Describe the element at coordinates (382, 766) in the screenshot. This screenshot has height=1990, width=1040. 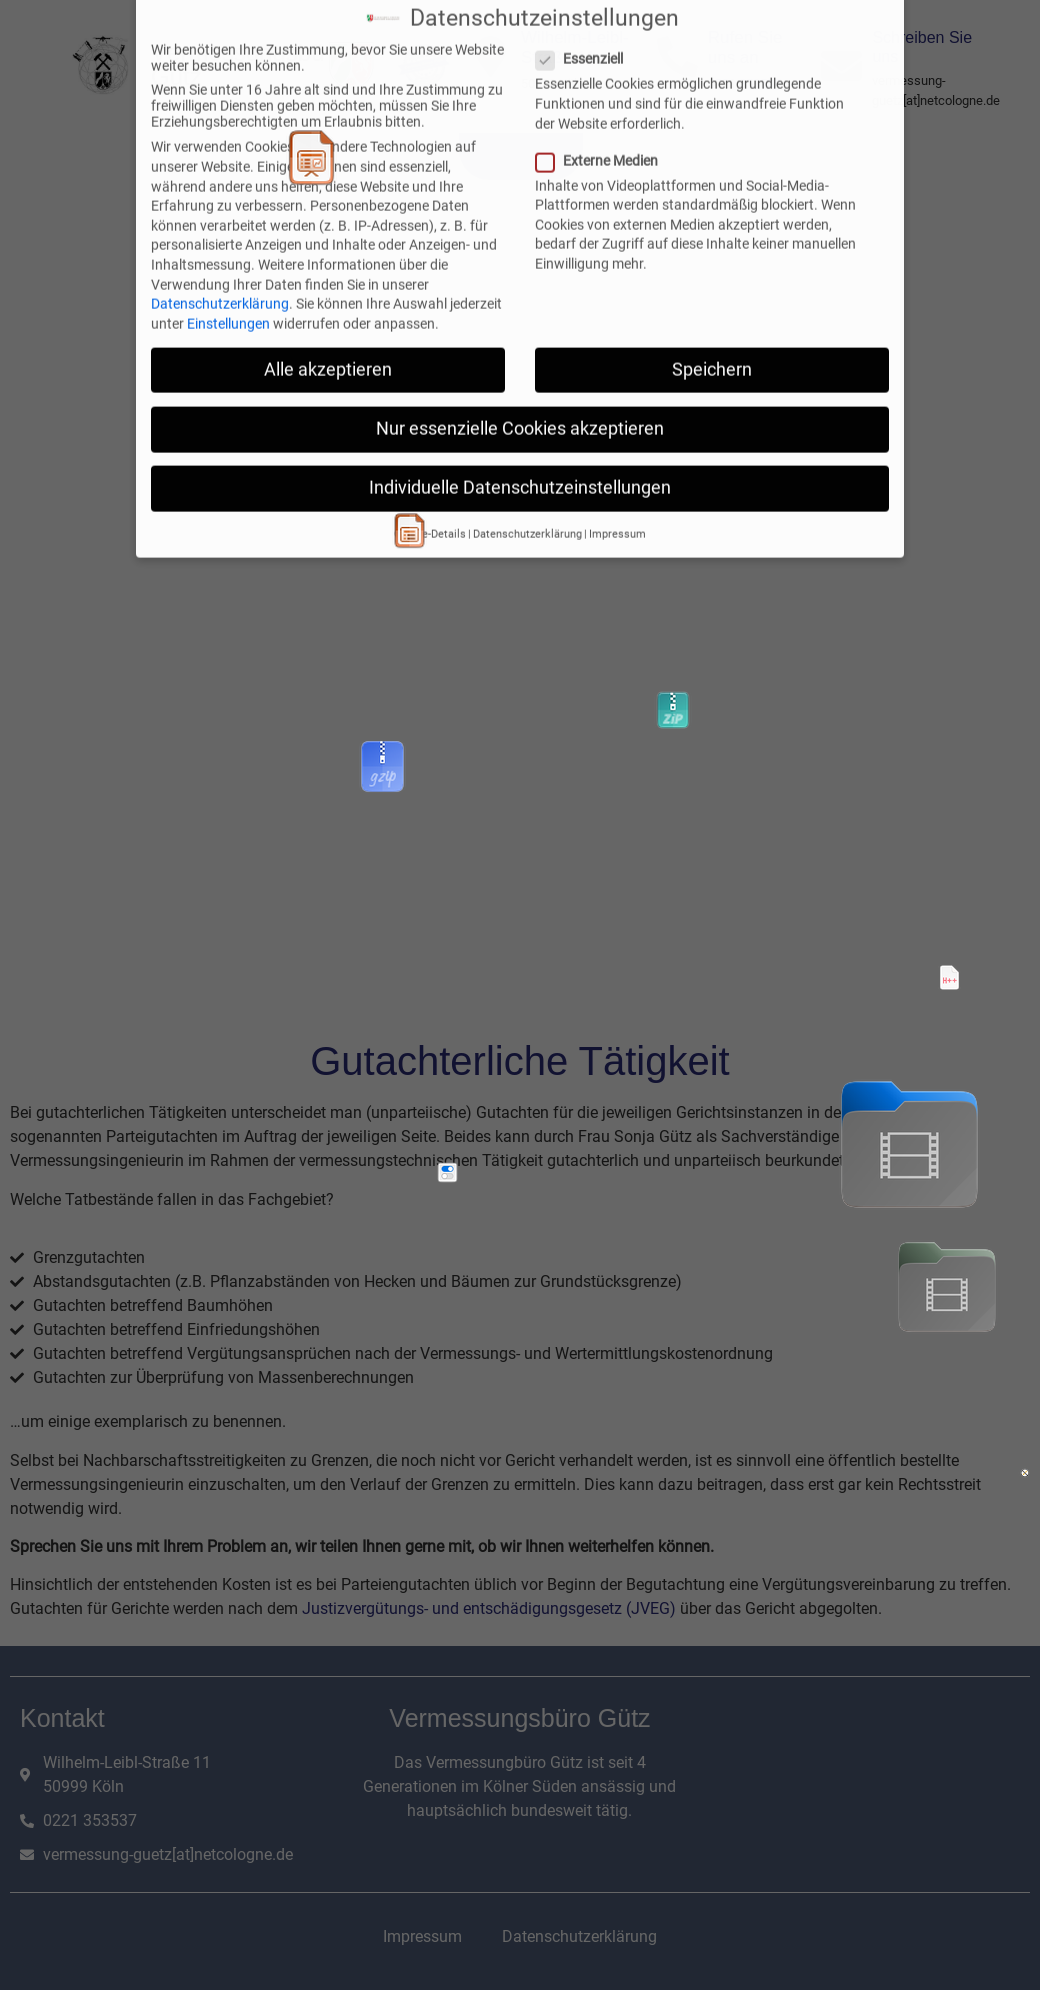
I see `a gzip compressed archive file` at that location.